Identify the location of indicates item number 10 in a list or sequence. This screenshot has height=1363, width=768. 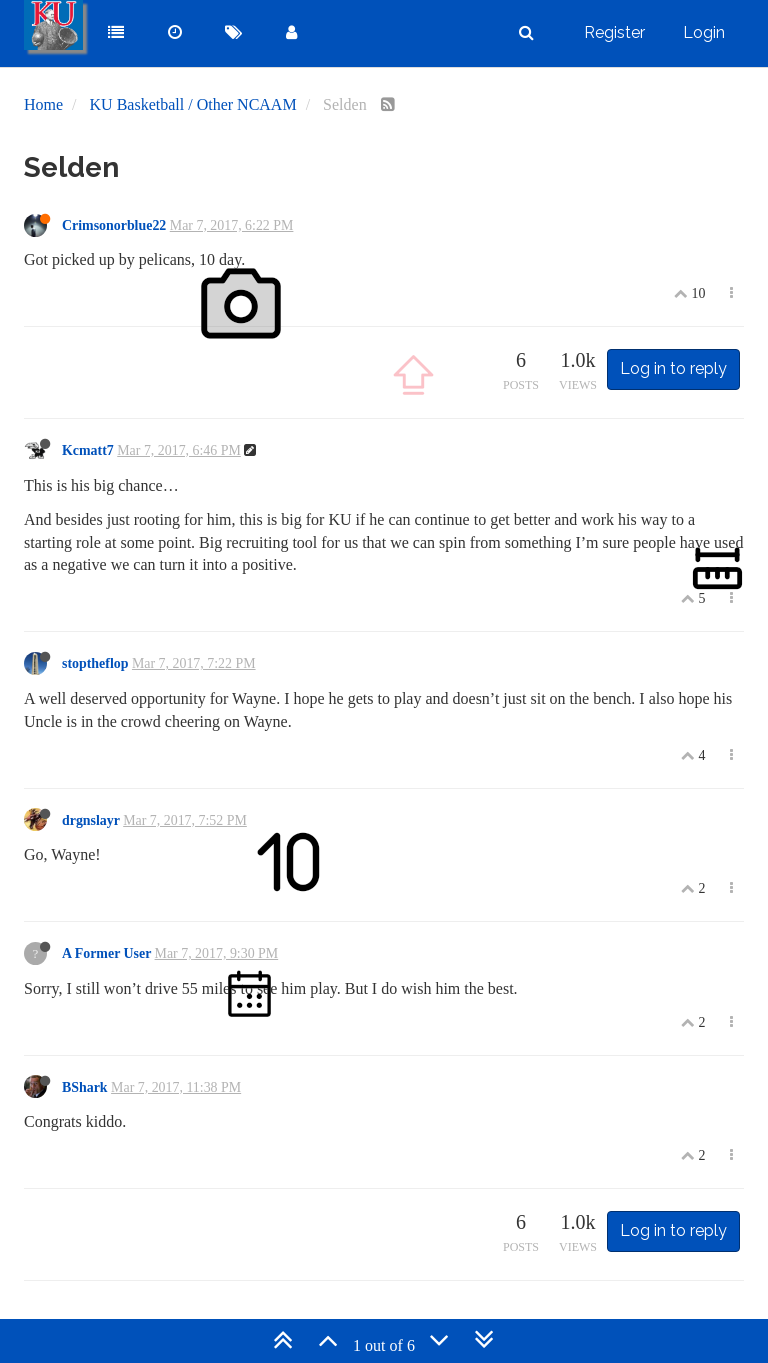
(290, 862).